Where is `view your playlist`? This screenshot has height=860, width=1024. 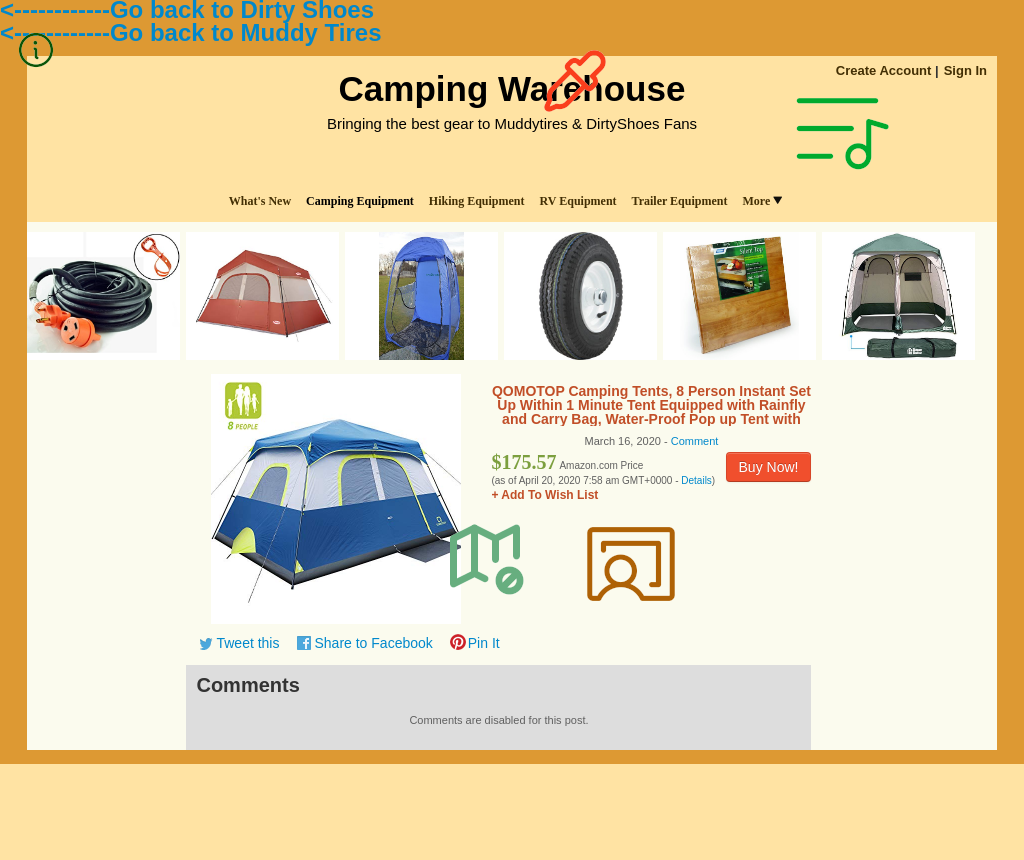
view your playlist is located at coordinates (837, 128).